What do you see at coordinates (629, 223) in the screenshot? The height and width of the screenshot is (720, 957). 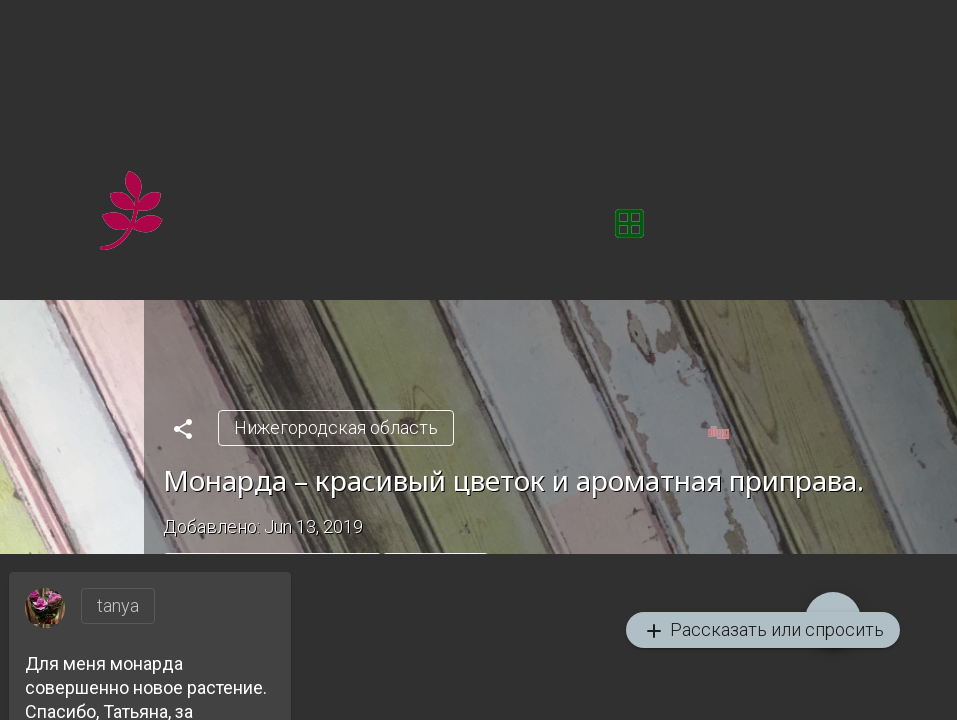 I see `switch to grid view` at bounding box center [629, 223].